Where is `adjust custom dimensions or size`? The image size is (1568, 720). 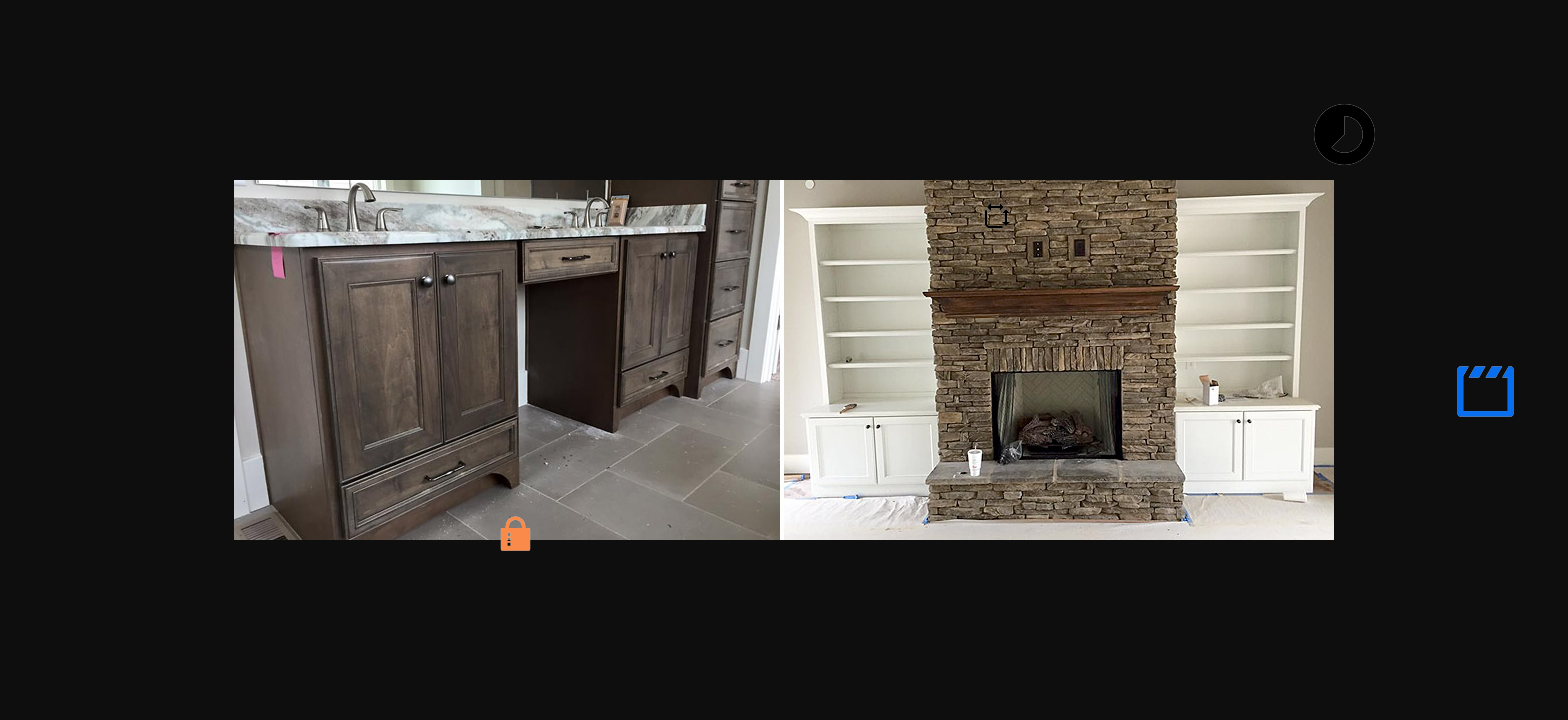
adjust custom dimensions or size is located at coordinates (996, 217).